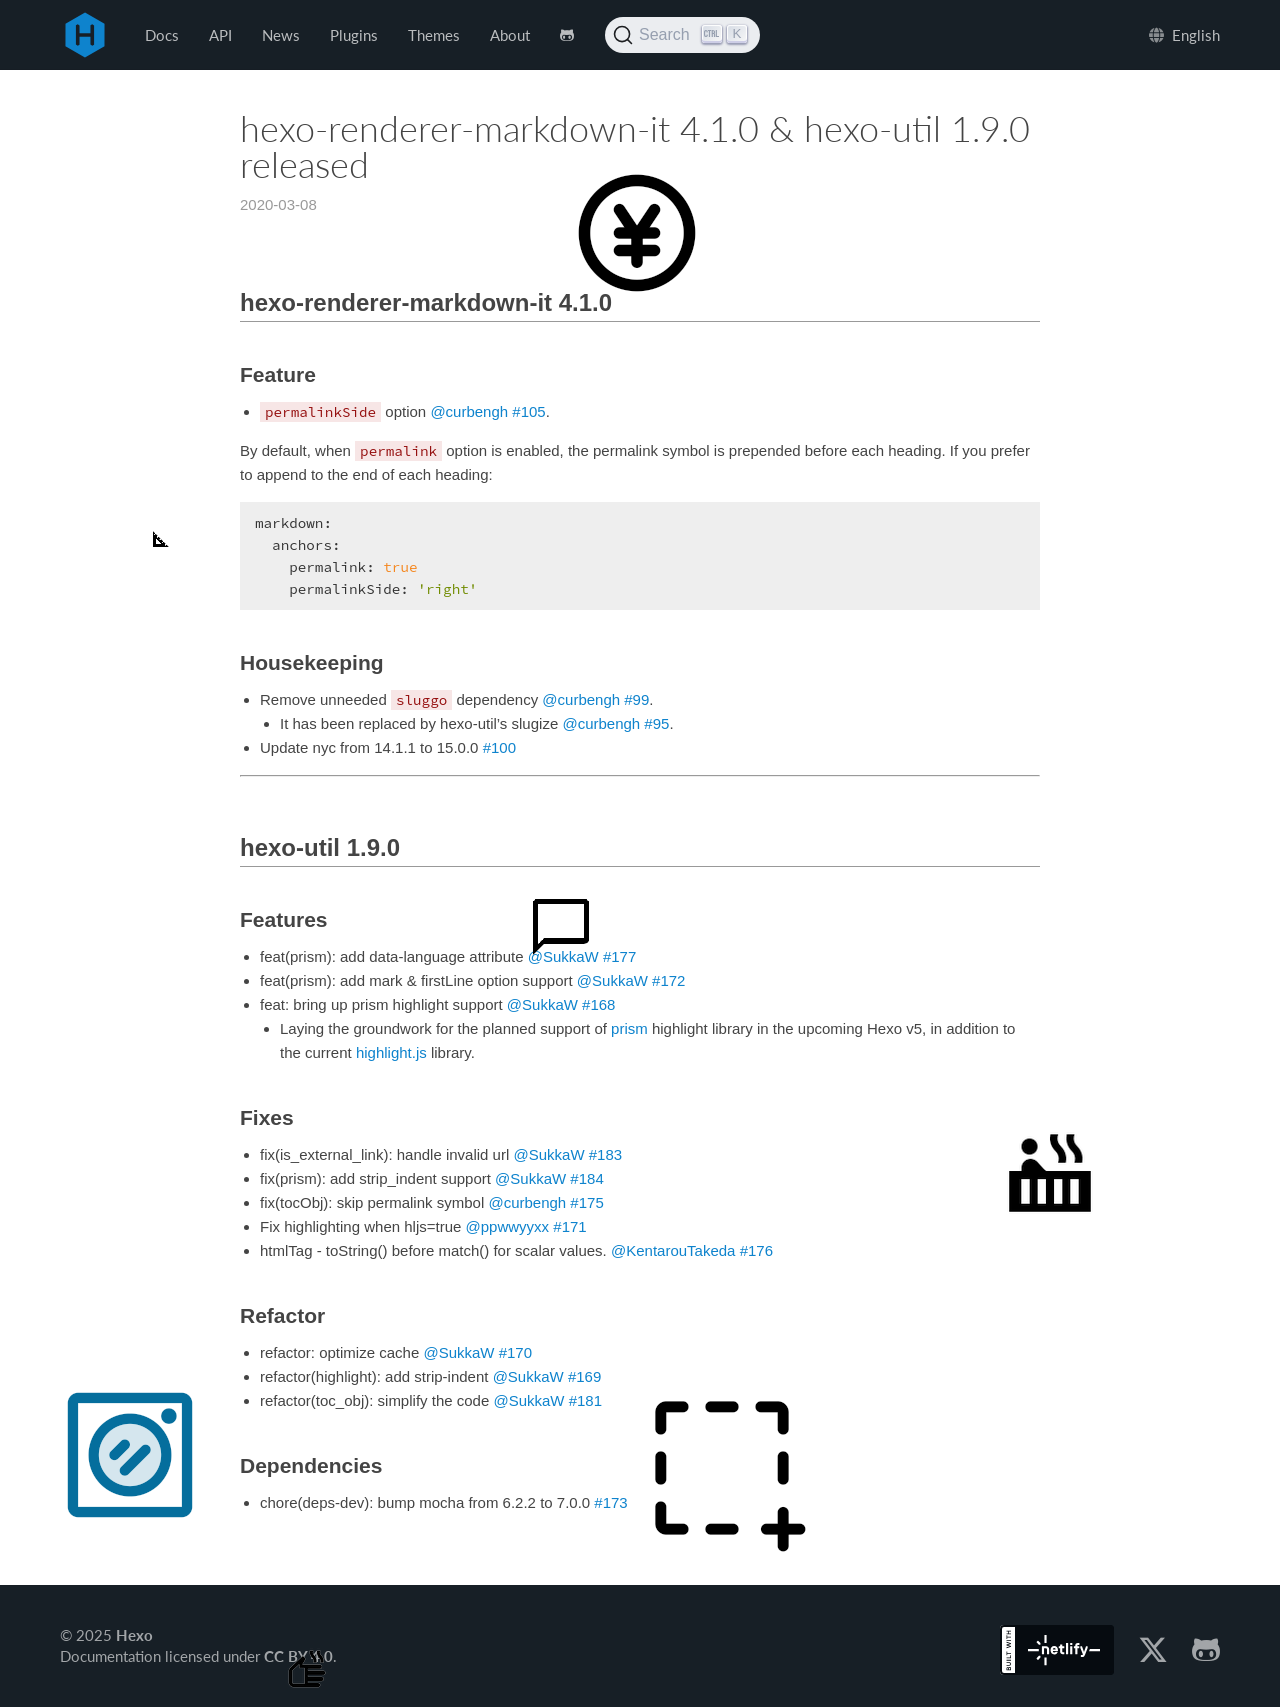 The image size is (1280, 1707). What do you see at coordinates (637, 233) in the screenshot?
I see `view balance in japanese yen` at bounding box center [637, 233].